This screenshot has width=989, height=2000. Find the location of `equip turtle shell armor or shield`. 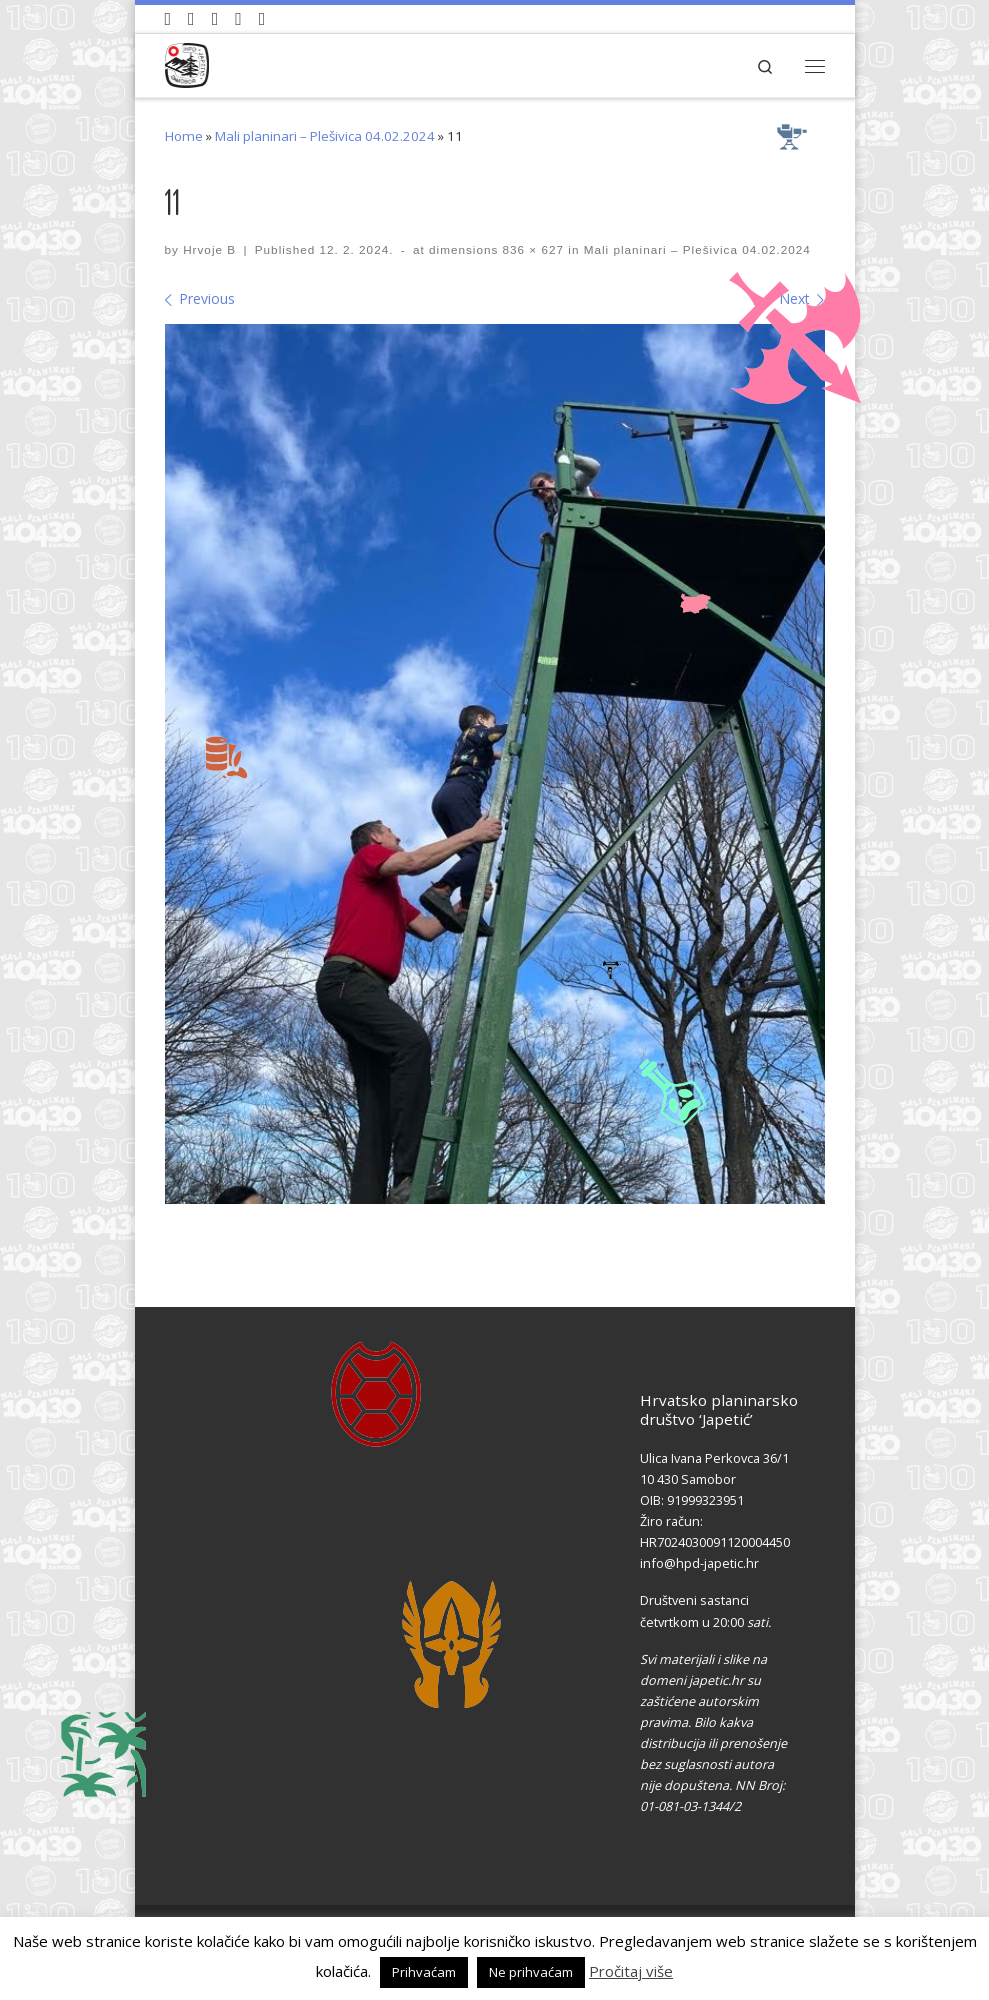

equip turtle shell armor or shield is located at coordinates (375, 1394).